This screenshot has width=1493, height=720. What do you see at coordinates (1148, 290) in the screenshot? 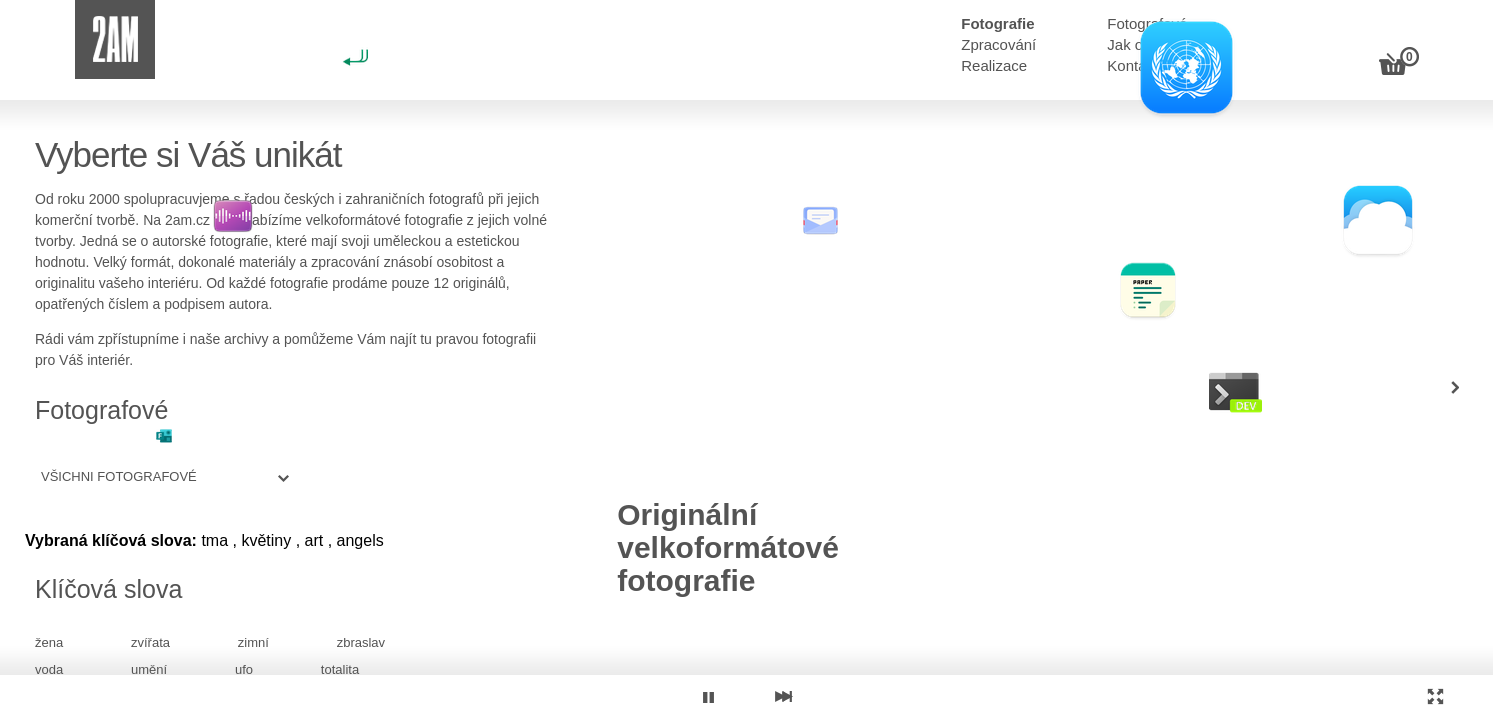
I see `open Paper note-taking app` at bounding box center [1148, 290].